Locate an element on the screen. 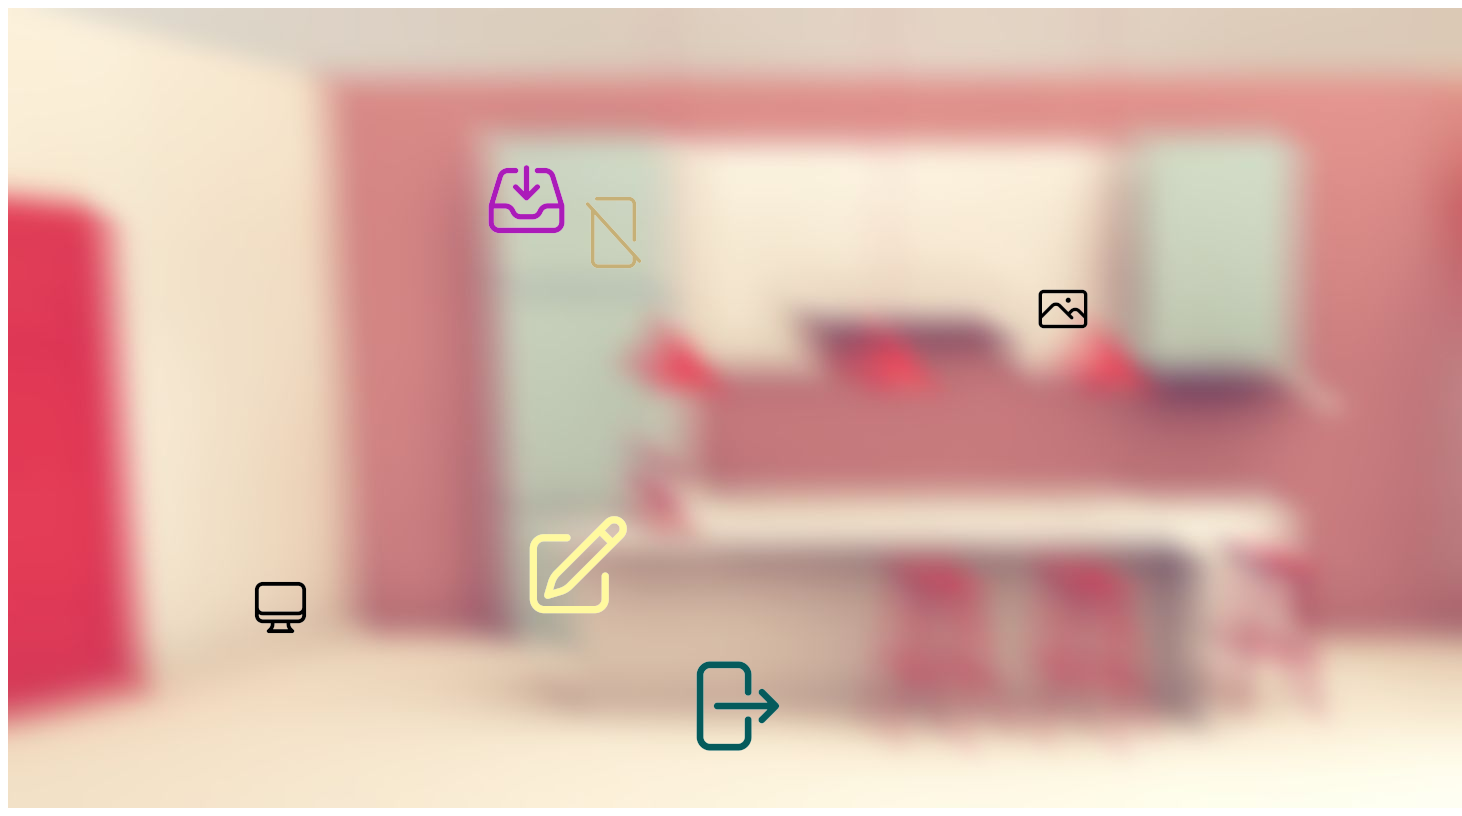 This screenshot has width=1462, height=816. view photo or image is located at coordinates (1063, 309).